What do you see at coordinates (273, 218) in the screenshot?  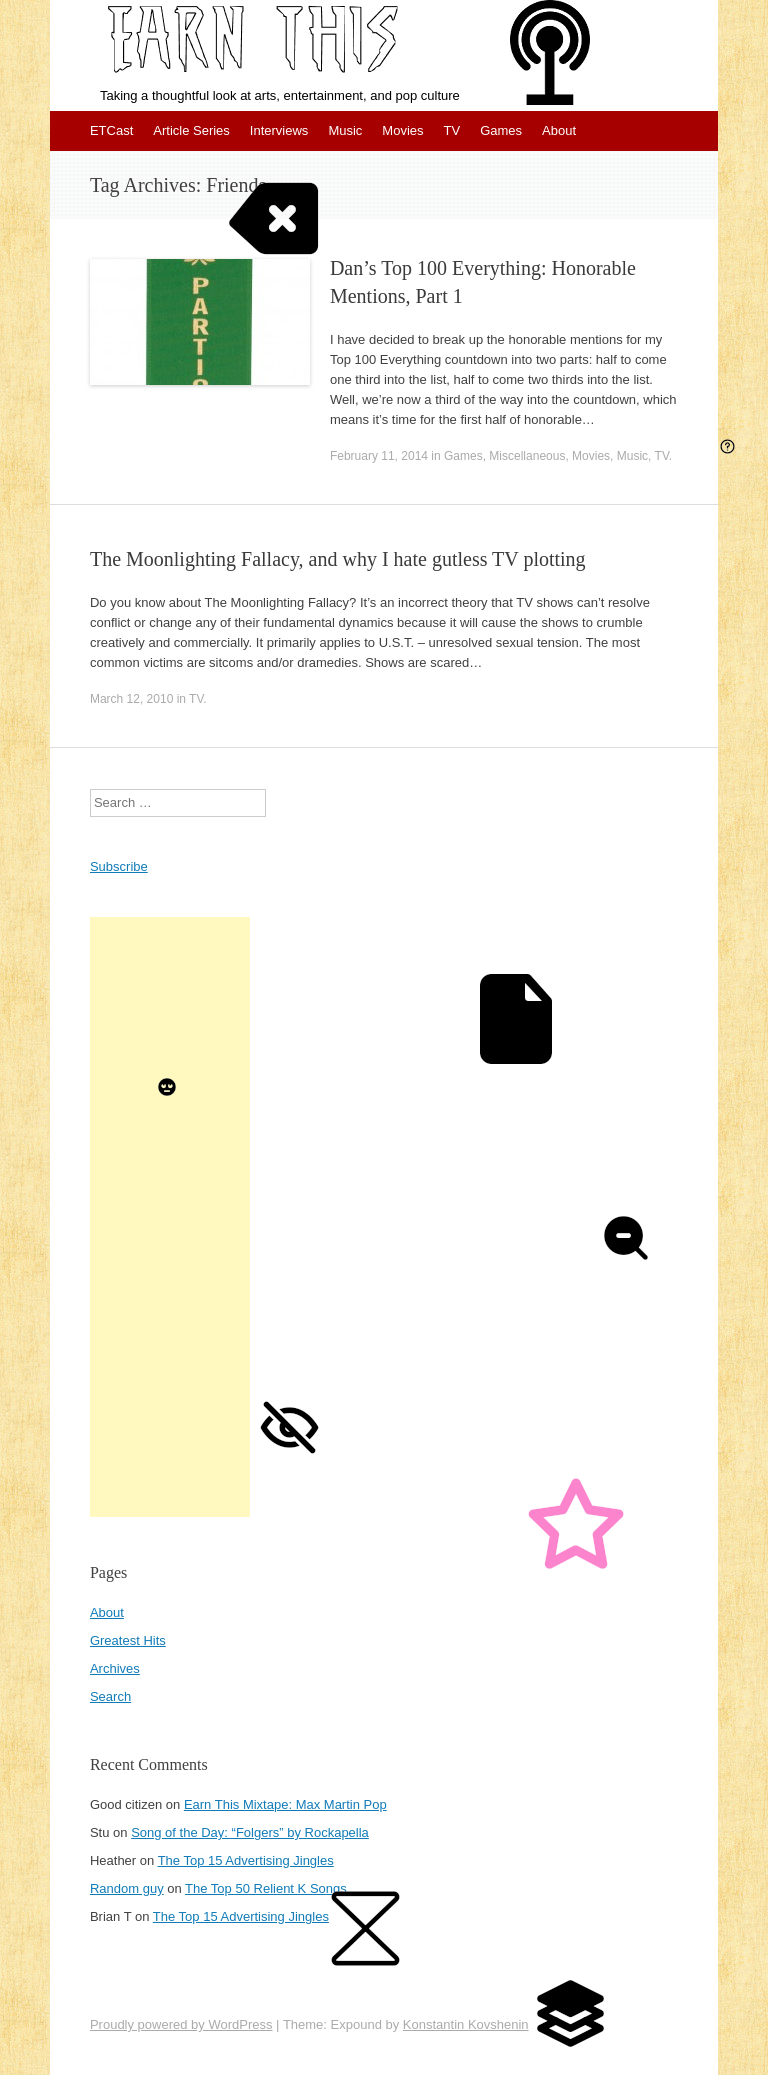 I see `delete the previous character` at bounding box center [273, 218].